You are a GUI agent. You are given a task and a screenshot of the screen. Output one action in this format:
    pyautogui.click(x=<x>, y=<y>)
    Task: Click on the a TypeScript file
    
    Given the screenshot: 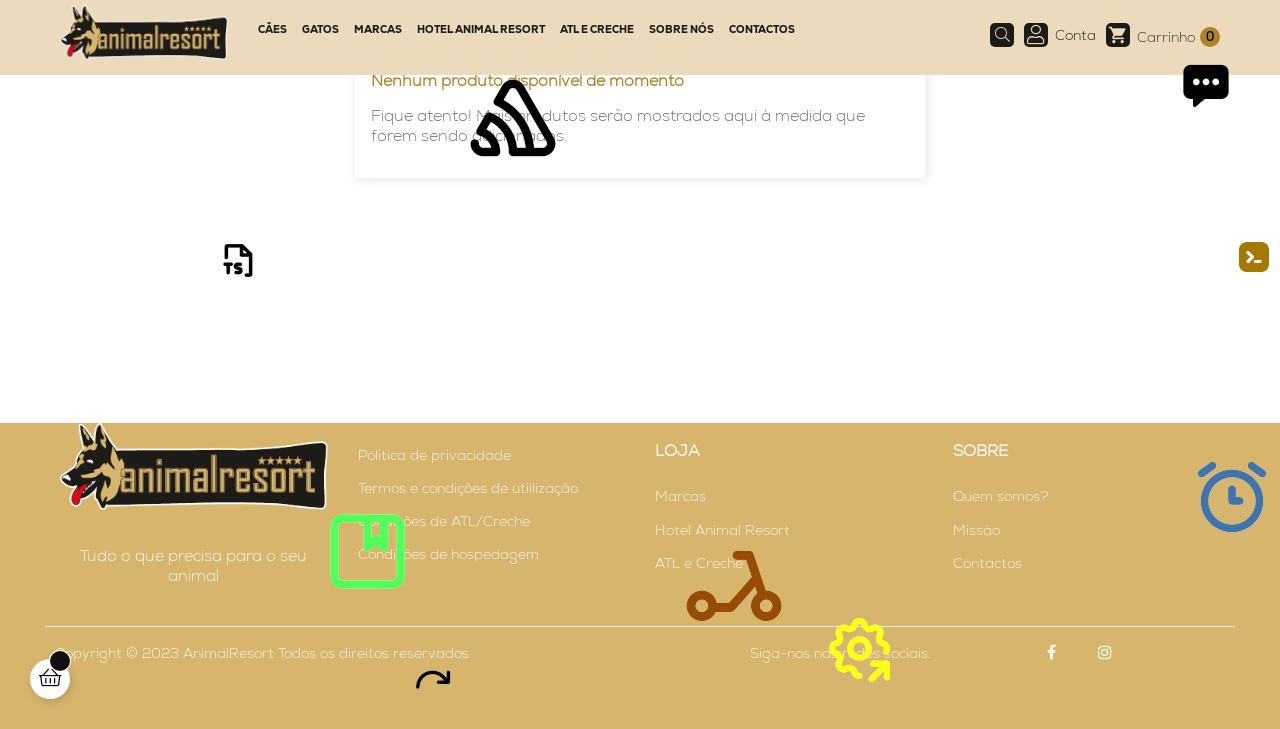 What is the action you would take?
    pyautogui.click(x=238, y=260)
    